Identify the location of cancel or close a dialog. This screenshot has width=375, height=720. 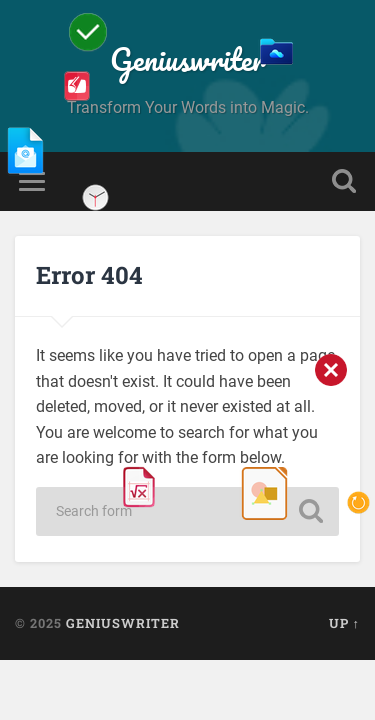
(331, 370).